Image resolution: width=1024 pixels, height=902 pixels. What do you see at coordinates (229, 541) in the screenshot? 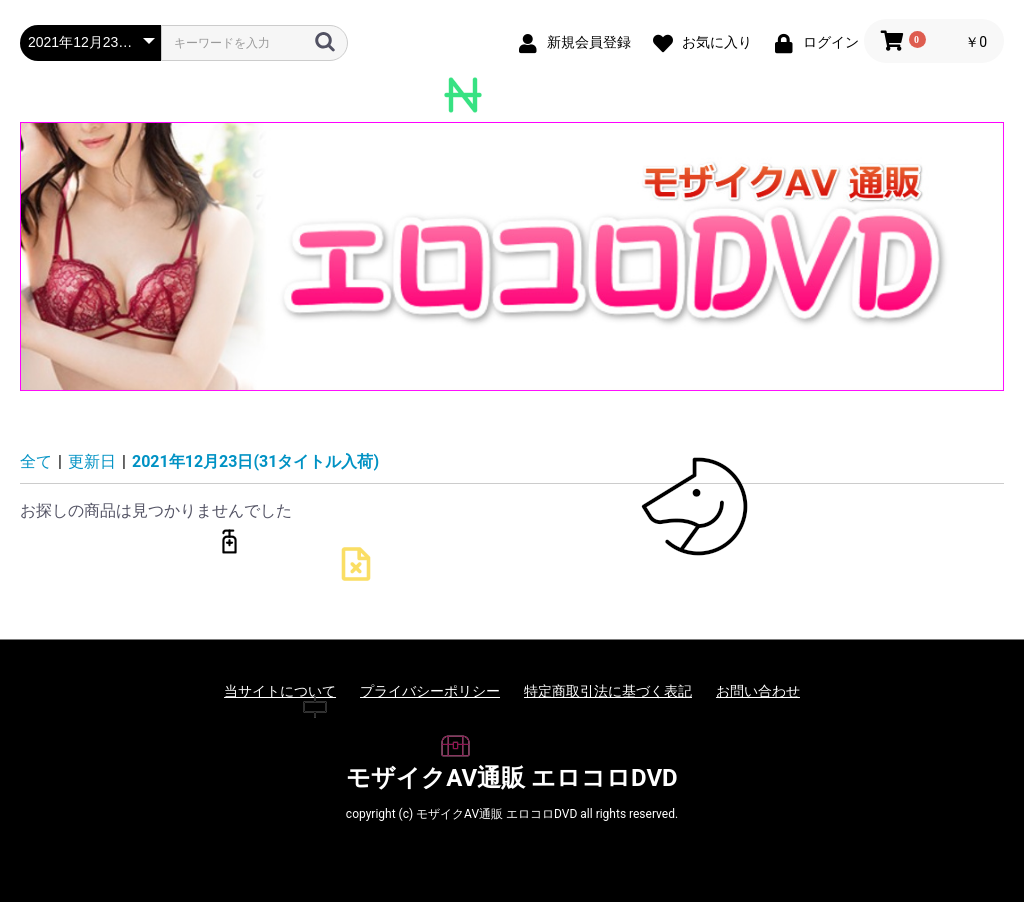
I see `access hygiene or sanitation information` at bounding box center [229, 541].